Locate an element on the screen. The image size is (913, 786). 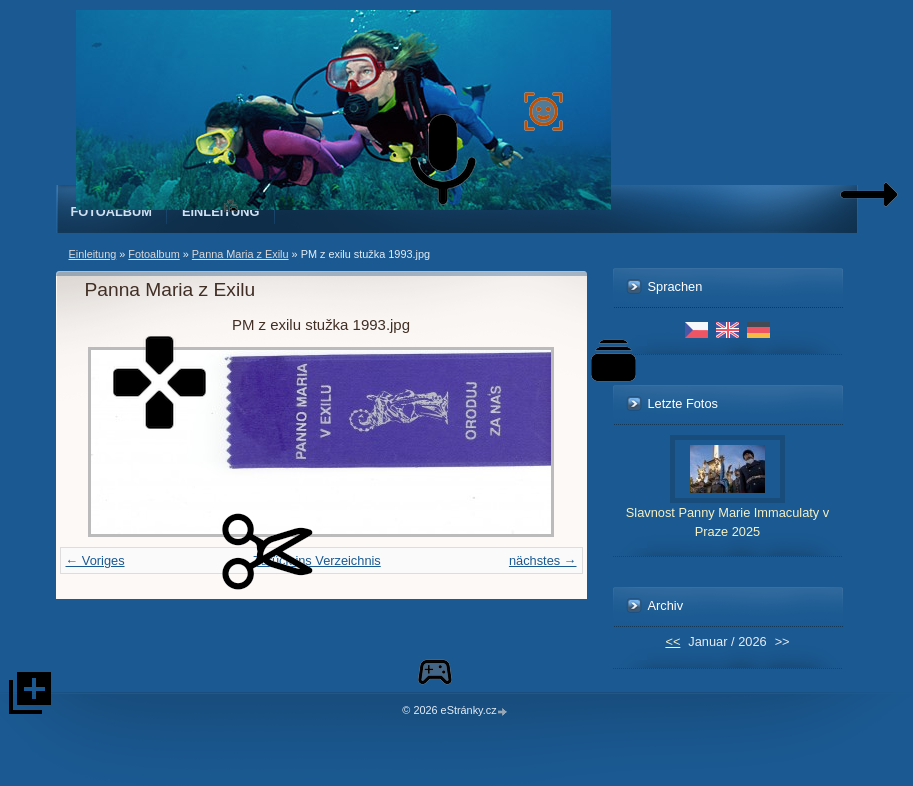
access transportation or commute options is located at coordinates (231, 206).